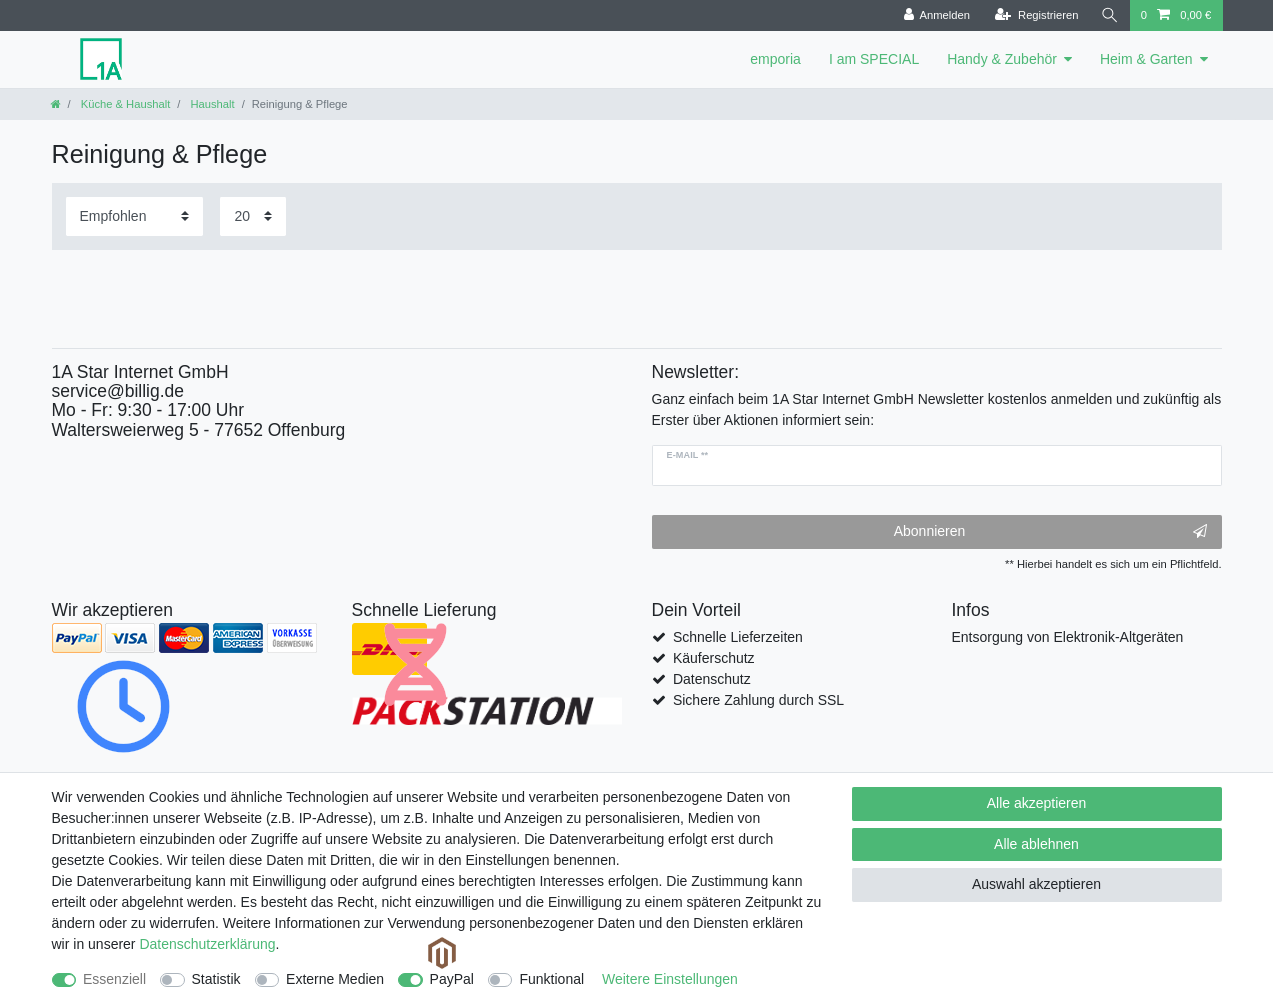 This screenshot has width=1273, height=1004. What do you see at coordinates (415, 664) in the screenshot?
I see `access genetics or DNA-related features` at bounding box center [415, 664].